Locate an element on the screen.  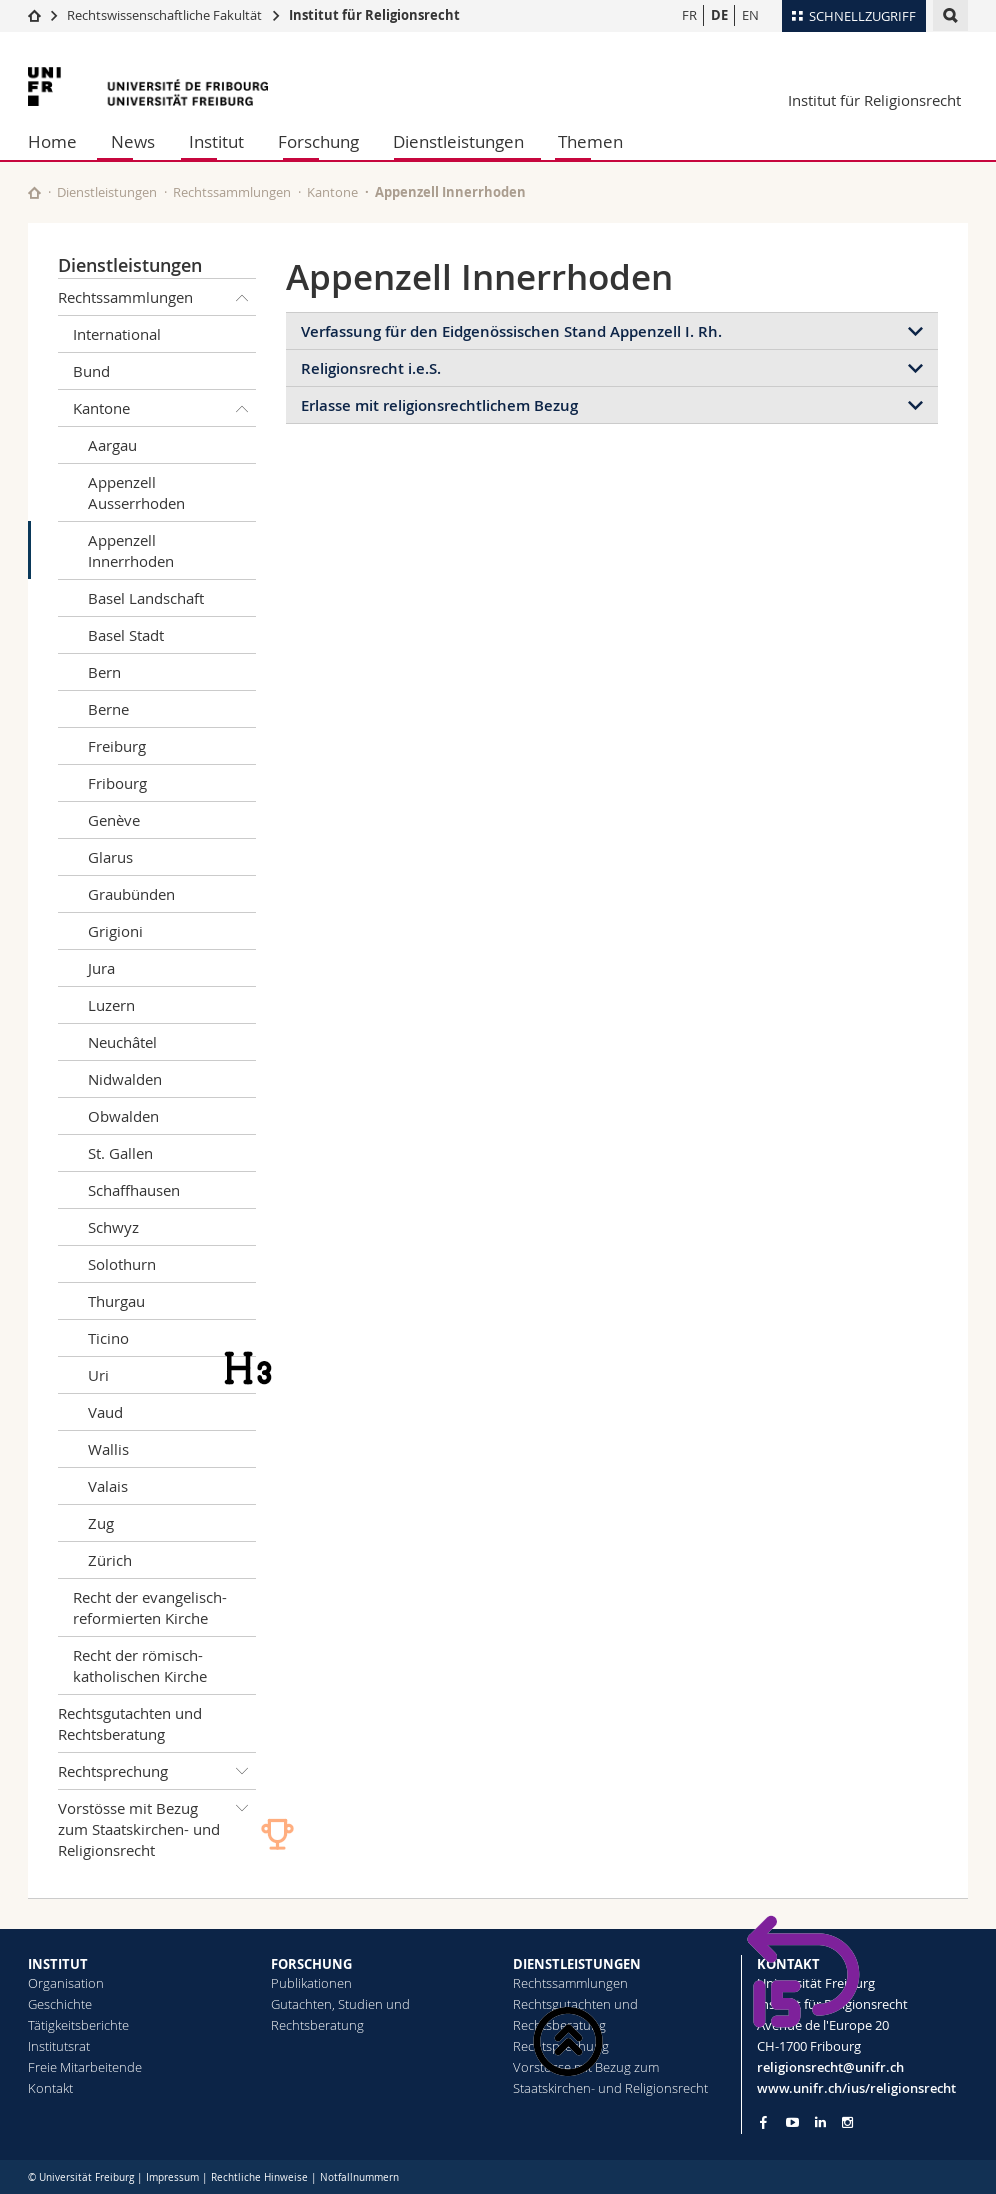
skip back 15 seconds in media playback is located at coordinates (800, 1974).